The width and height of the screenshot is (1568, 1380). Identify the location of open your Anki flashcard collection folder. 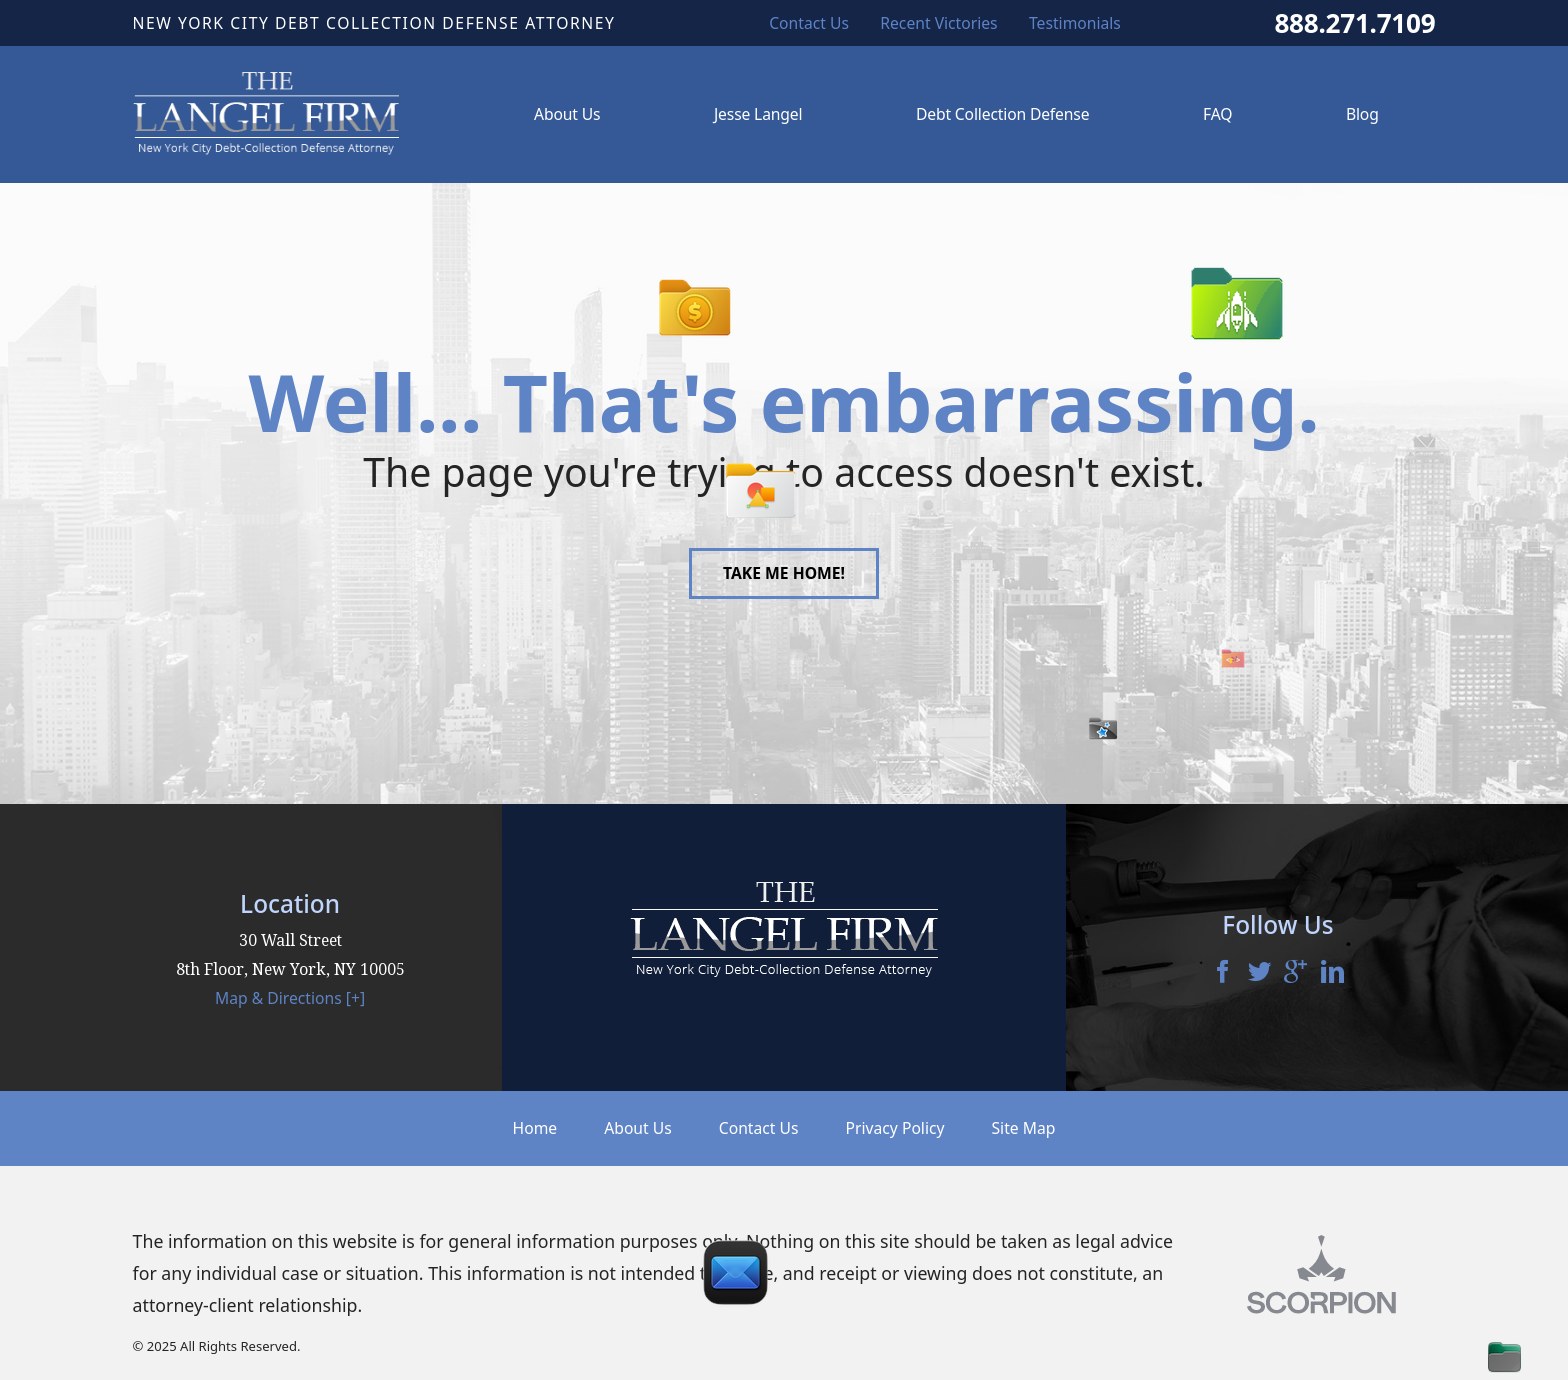
(1103, 729).